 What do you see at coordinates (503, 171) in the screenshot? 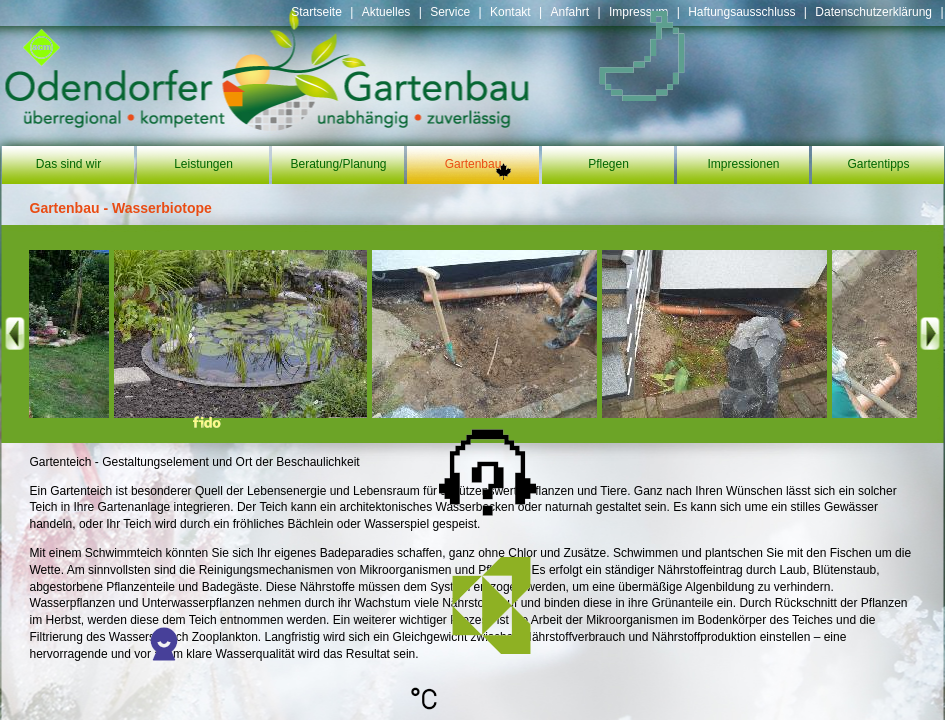
I see `represents Canada or Canadian content` at bounding box center [503, 171].